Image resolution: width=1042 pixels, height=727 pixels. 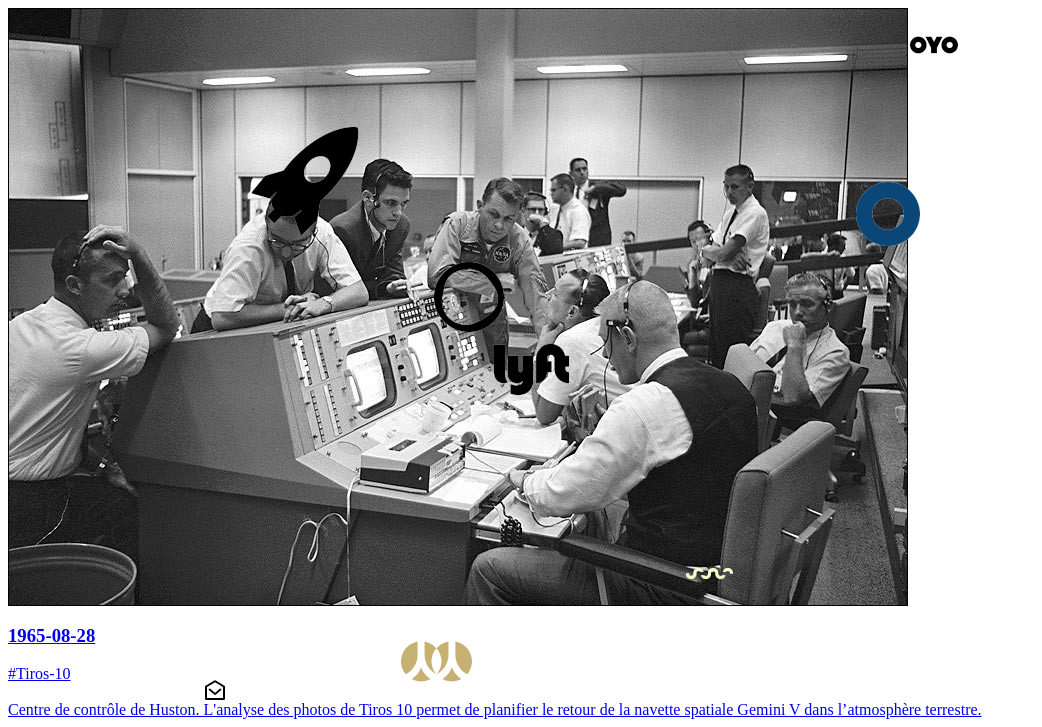 I want to click on view an opened email message, so click(x=215, y=691).